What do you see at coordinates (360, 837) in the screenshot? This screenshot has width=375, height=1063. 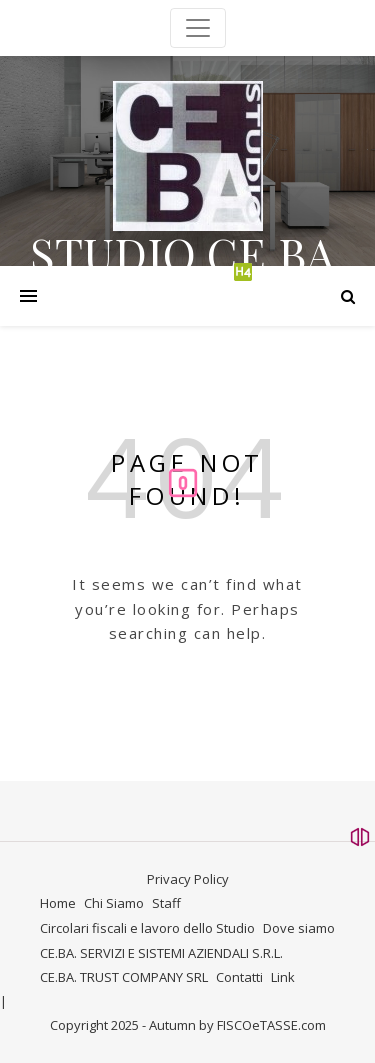 I see `MetaBrainz logo` at bounding box center [360, 837].